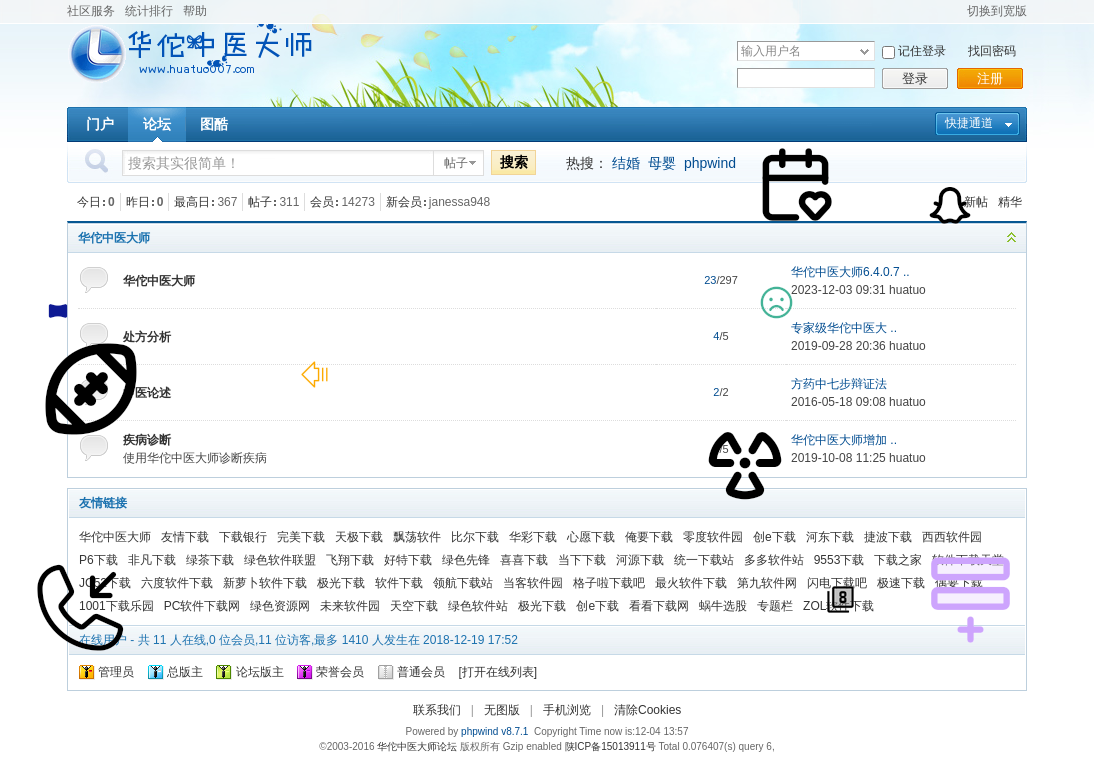  What do you see at coordinates (58, 311) in the screenshot?
I see `switch to panorama photo mode` at bounding box center [58, 311].